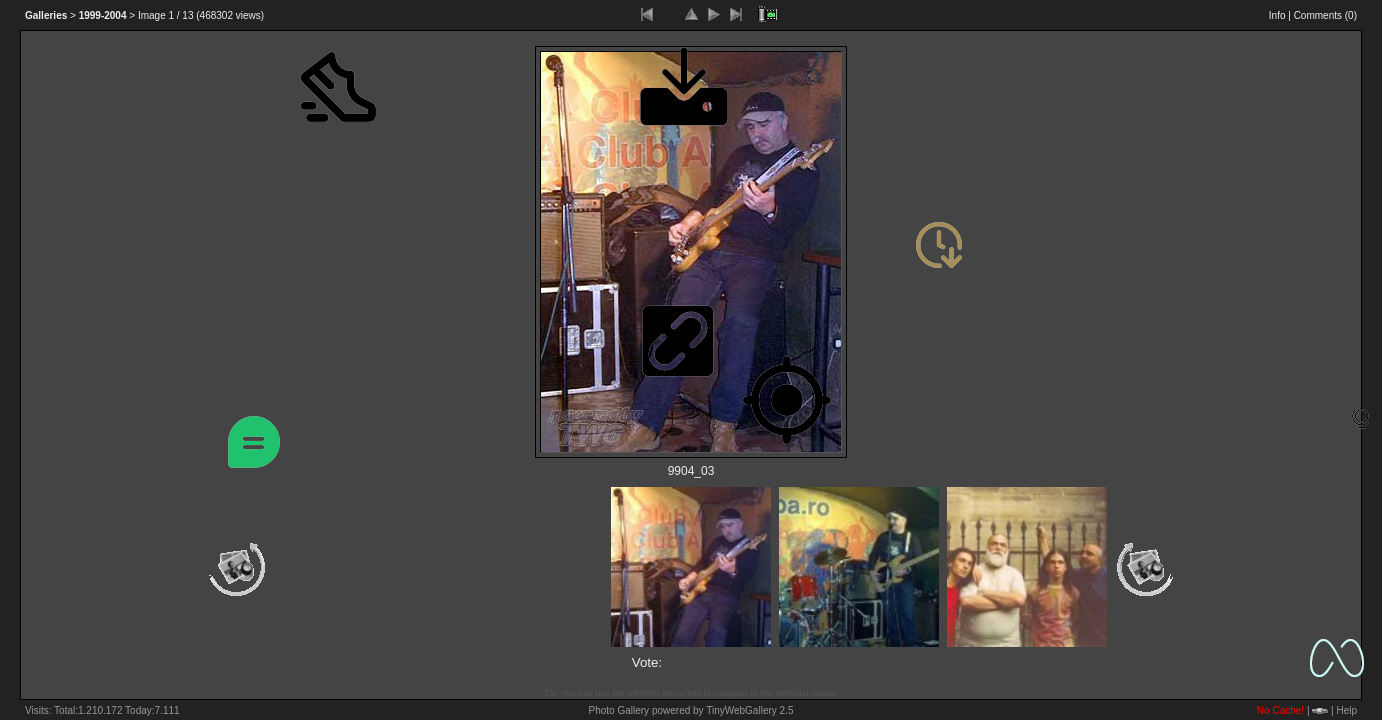 The image size is (1382, 720). Describe the element at coordinates (684, 91) in the screenshot. I see `download a file to your device` at that location.